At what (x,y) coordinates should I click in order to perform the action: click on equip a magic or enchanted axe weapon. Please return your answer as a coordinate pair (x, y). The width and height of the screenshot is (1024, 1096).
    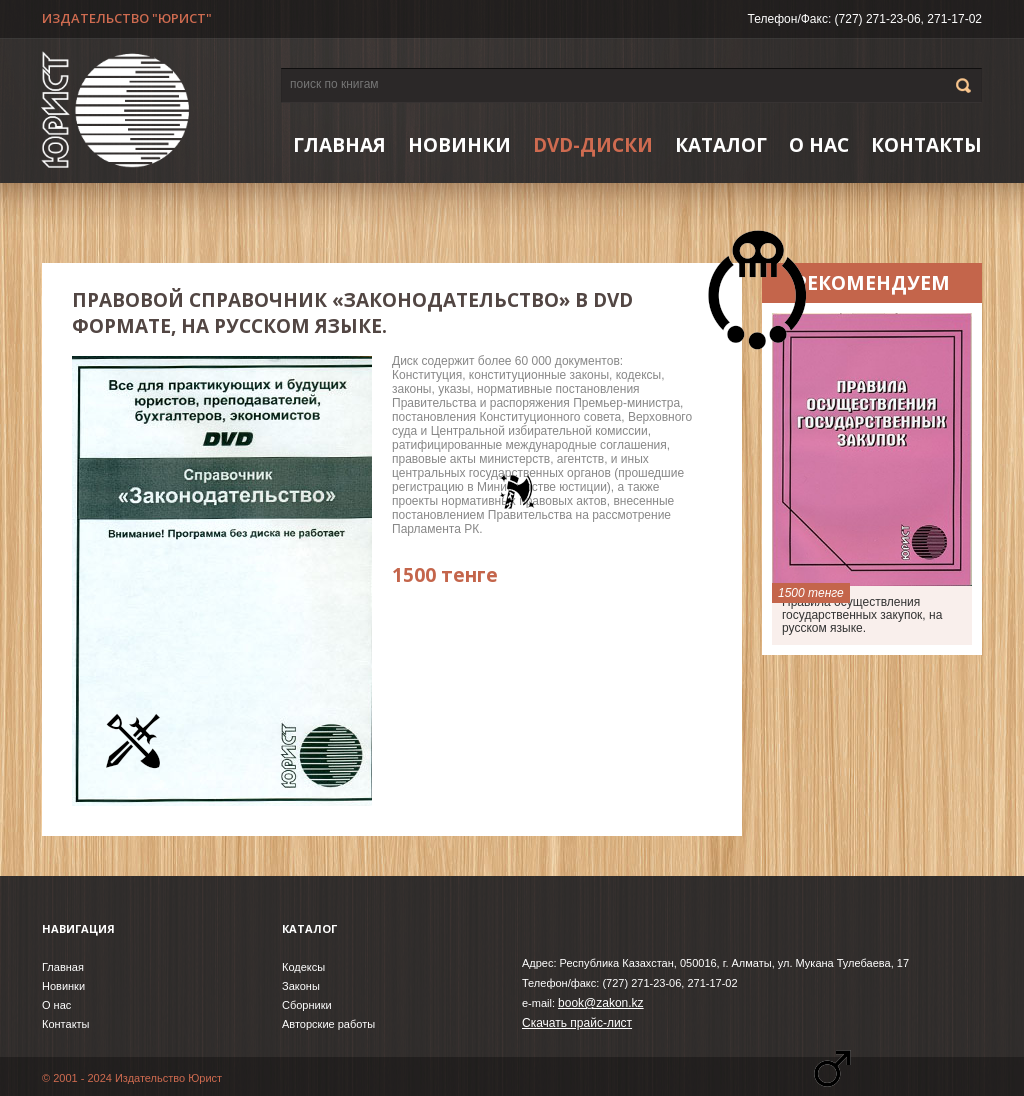
    Looking at the image, I should click on (517, 491).